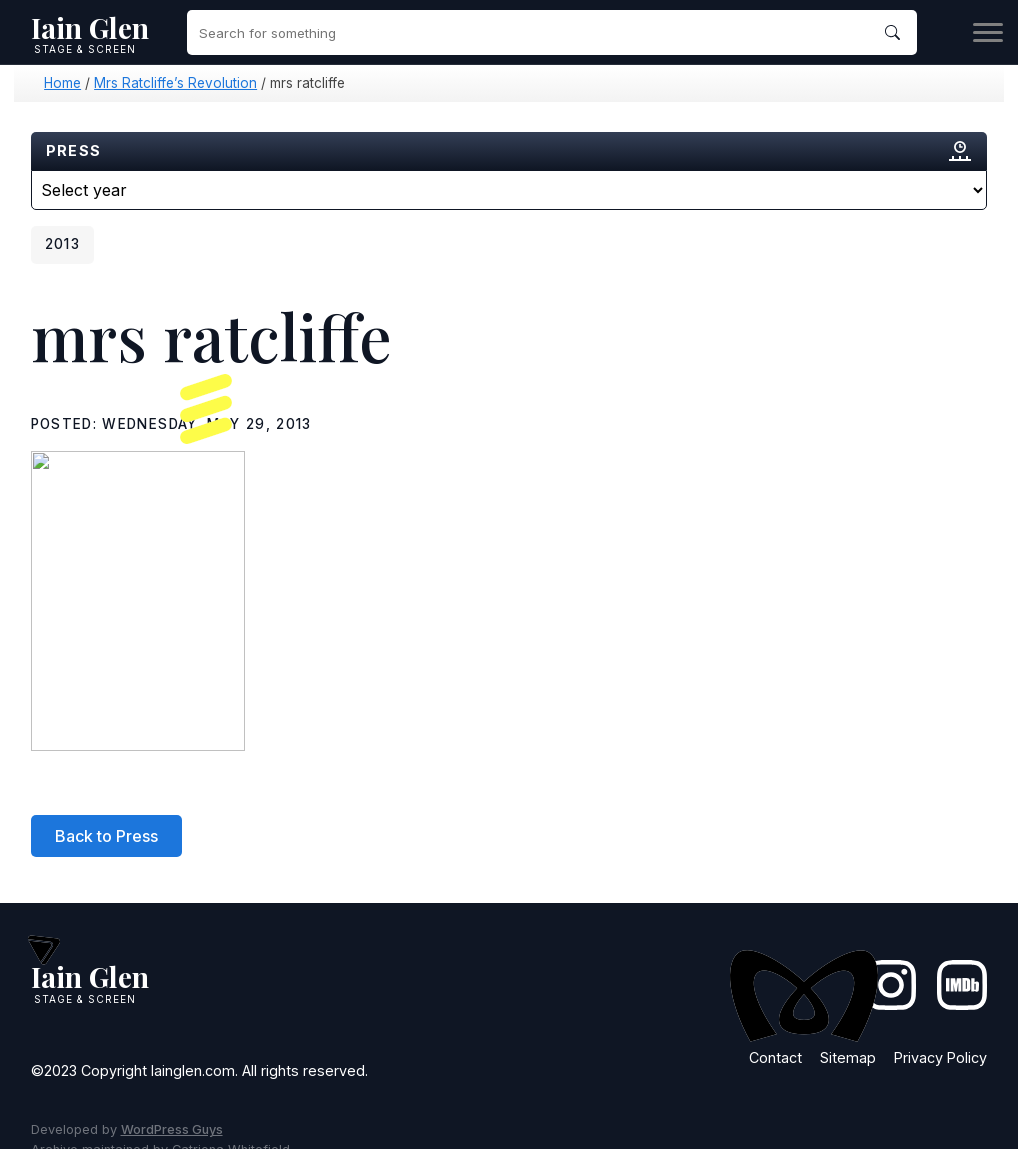  I want to click on tokyo metro logo, so click(804, 996).